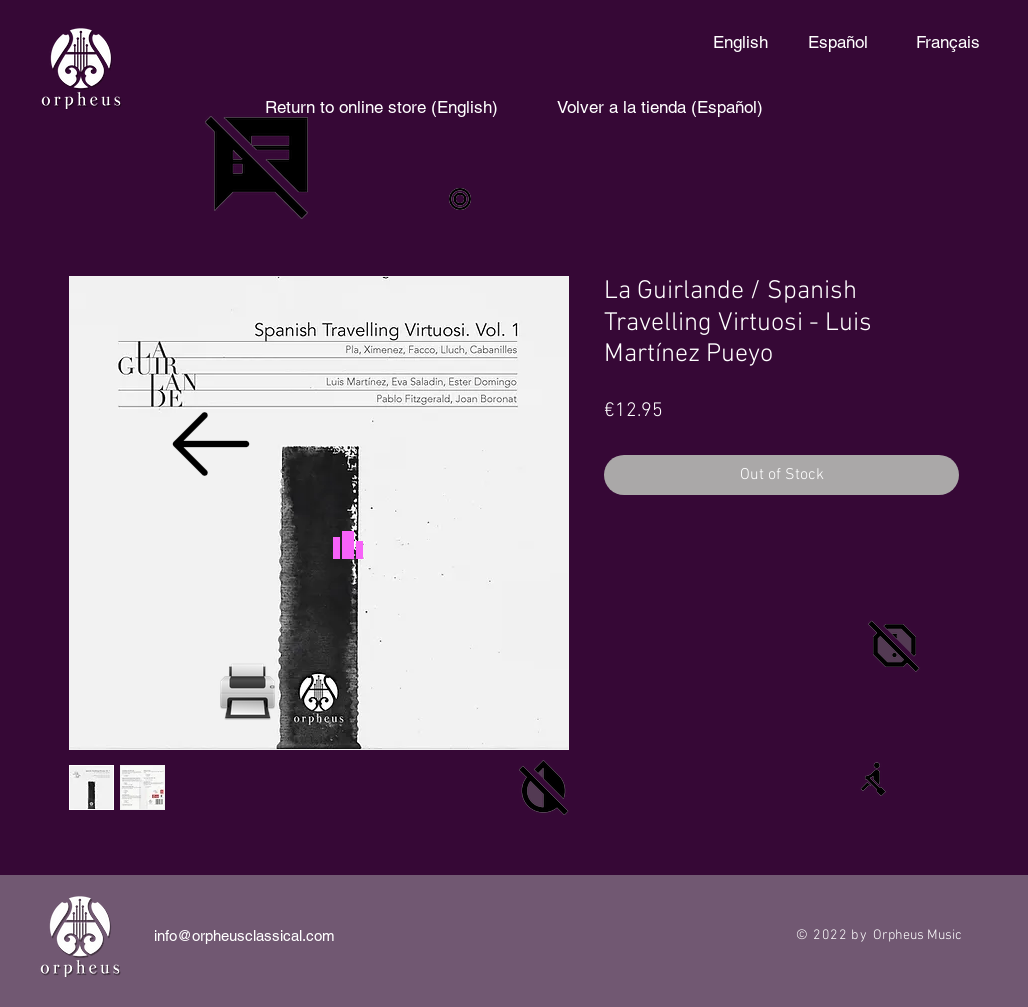  What do you see at coordinates (247, 691) in the screenshot?
I see `access printer settings and preferences` at bounding box center [247, 691].